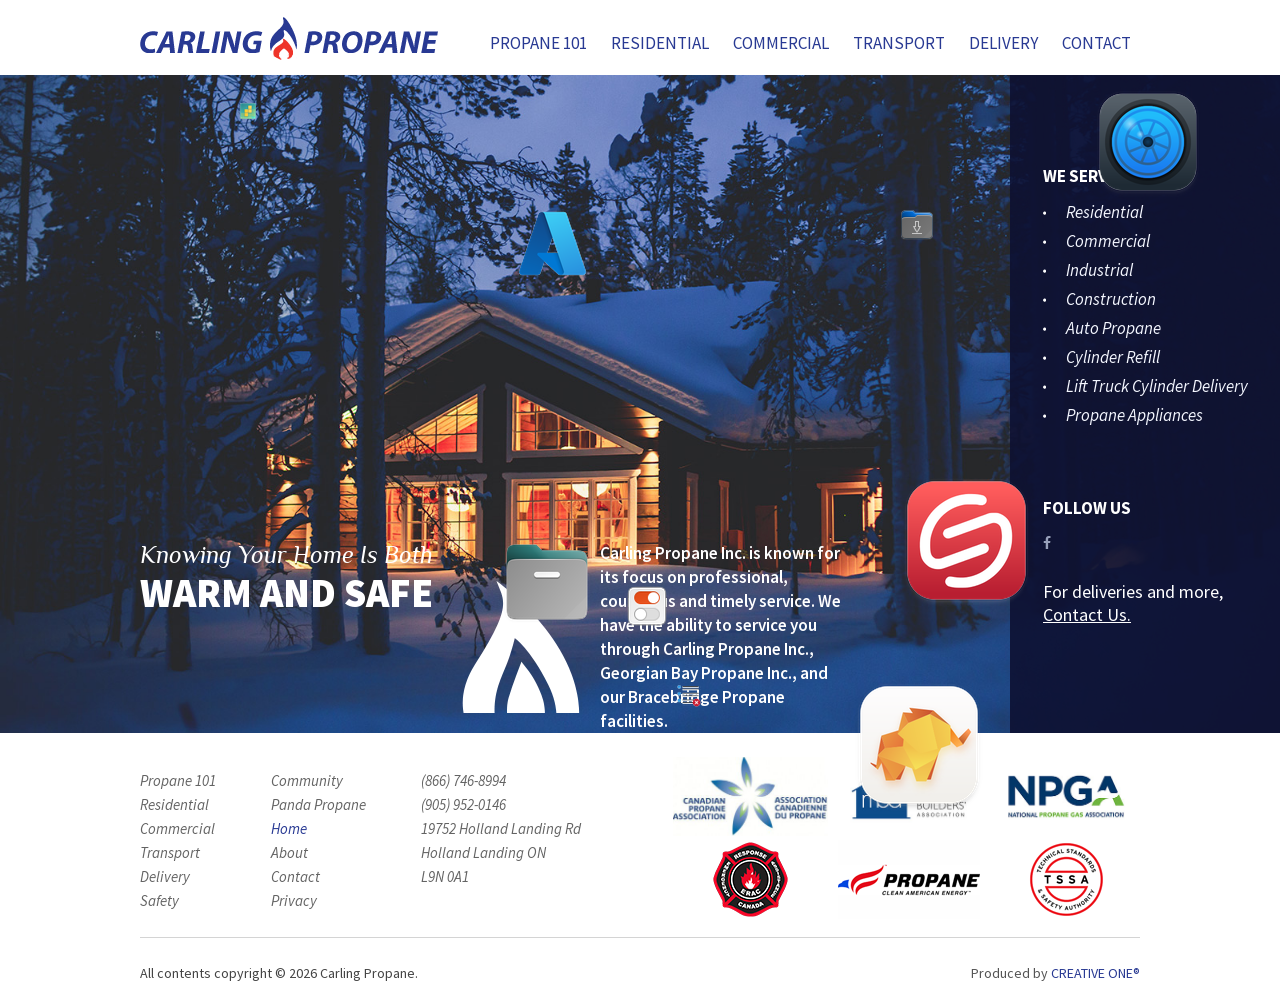 This screenshot has height=1008, width=1280. I want to click on open your downloads folder, so click(917, 224).